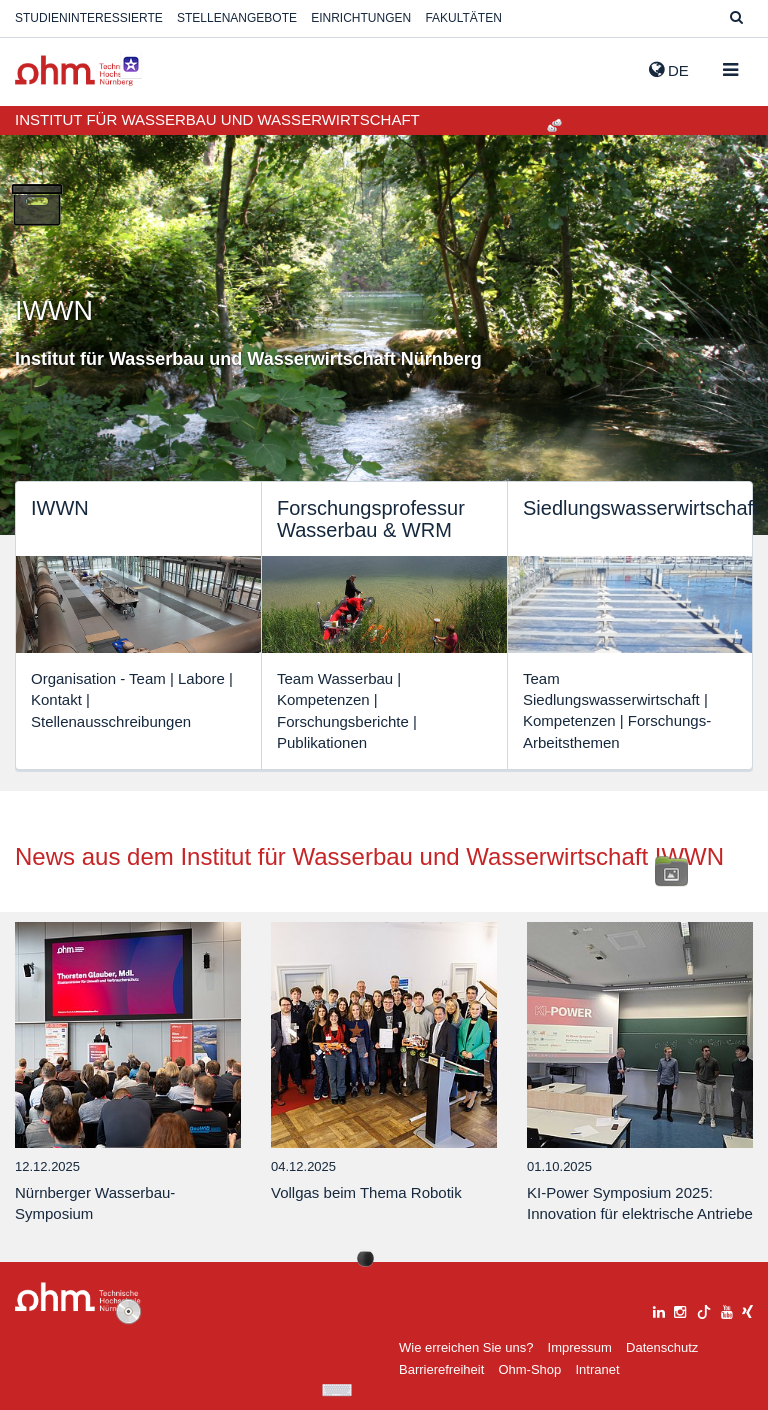 This screenshot has height=1410, width=768. What do you see at coordinates (128, 1311) in the screenshot?
I see `access optical disc drive or CD/DVD media` at bounding box center [128, 1311].